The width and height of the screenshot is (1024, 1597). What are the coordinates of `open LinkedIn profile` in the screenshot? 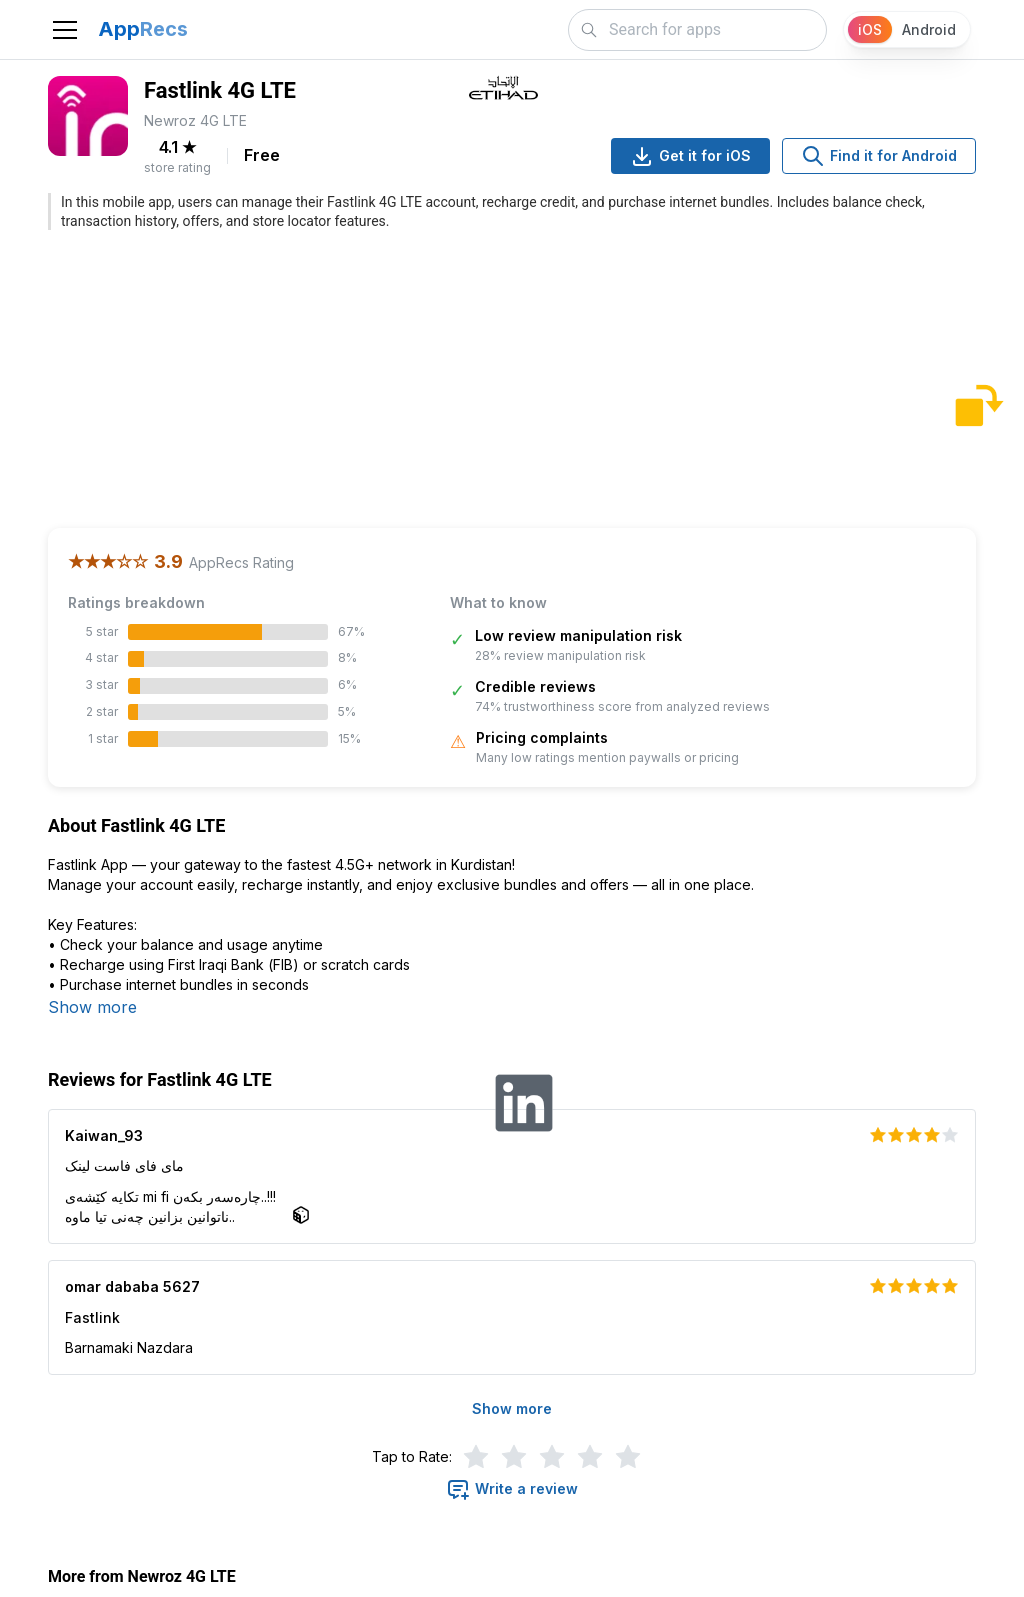 It's located at (524, 1103).